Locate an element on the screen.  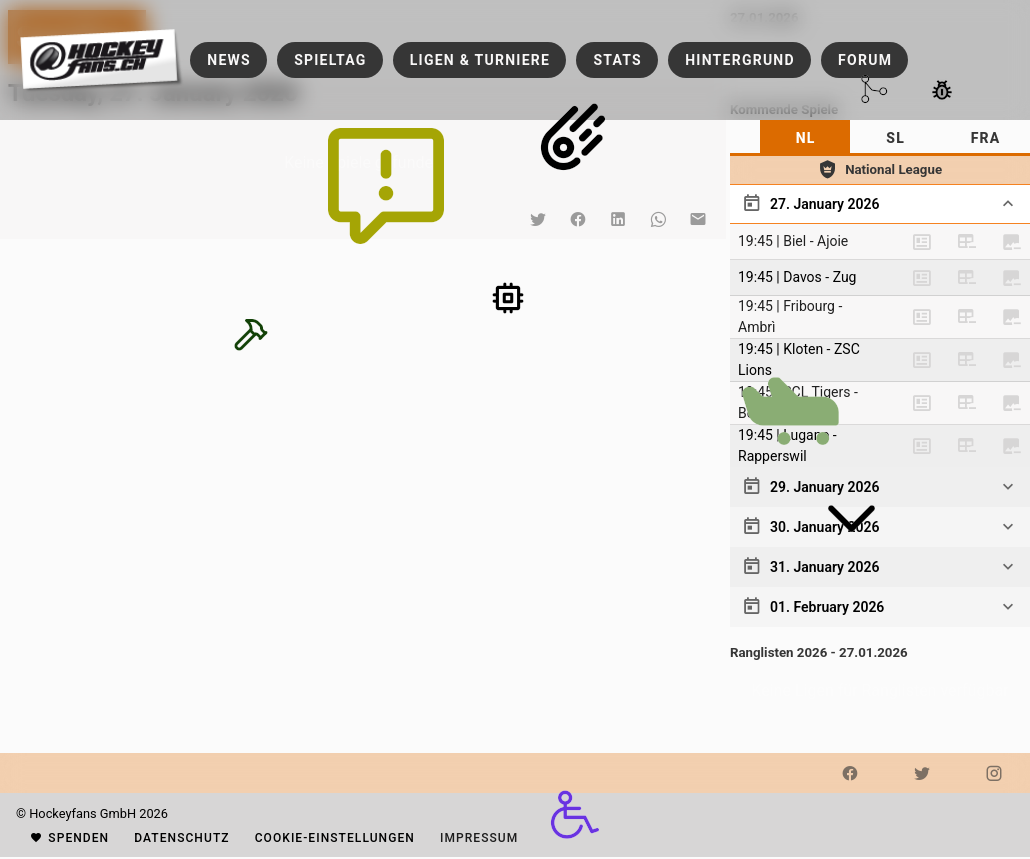
access tools or settings is located at coordinates (251, 334).